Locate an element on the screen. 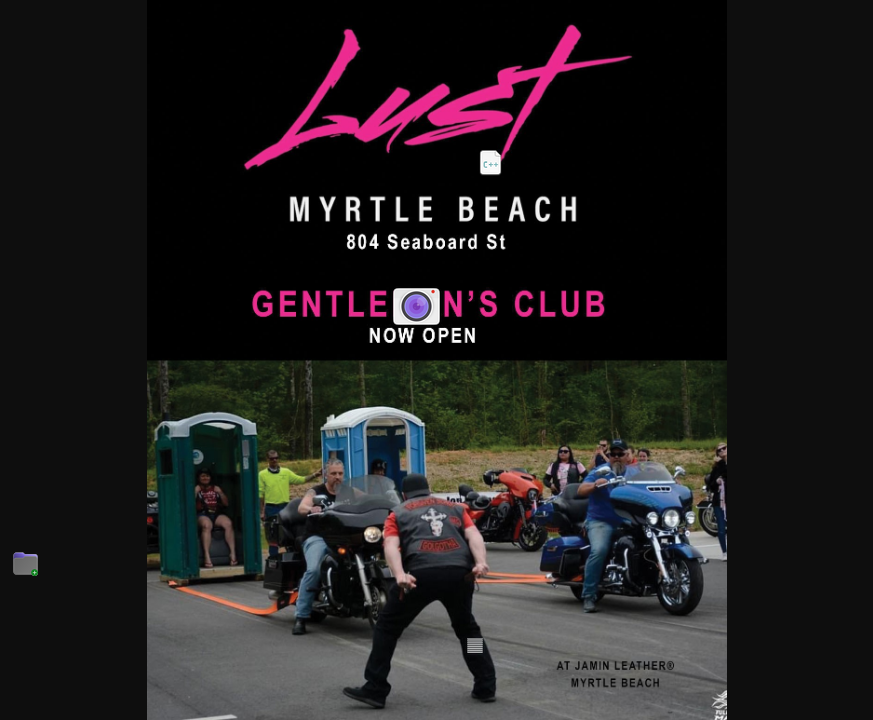 Image resolution: width=873 pixels, height=720 pixels. open cheese webcam application is located at coordinates (416, 306).